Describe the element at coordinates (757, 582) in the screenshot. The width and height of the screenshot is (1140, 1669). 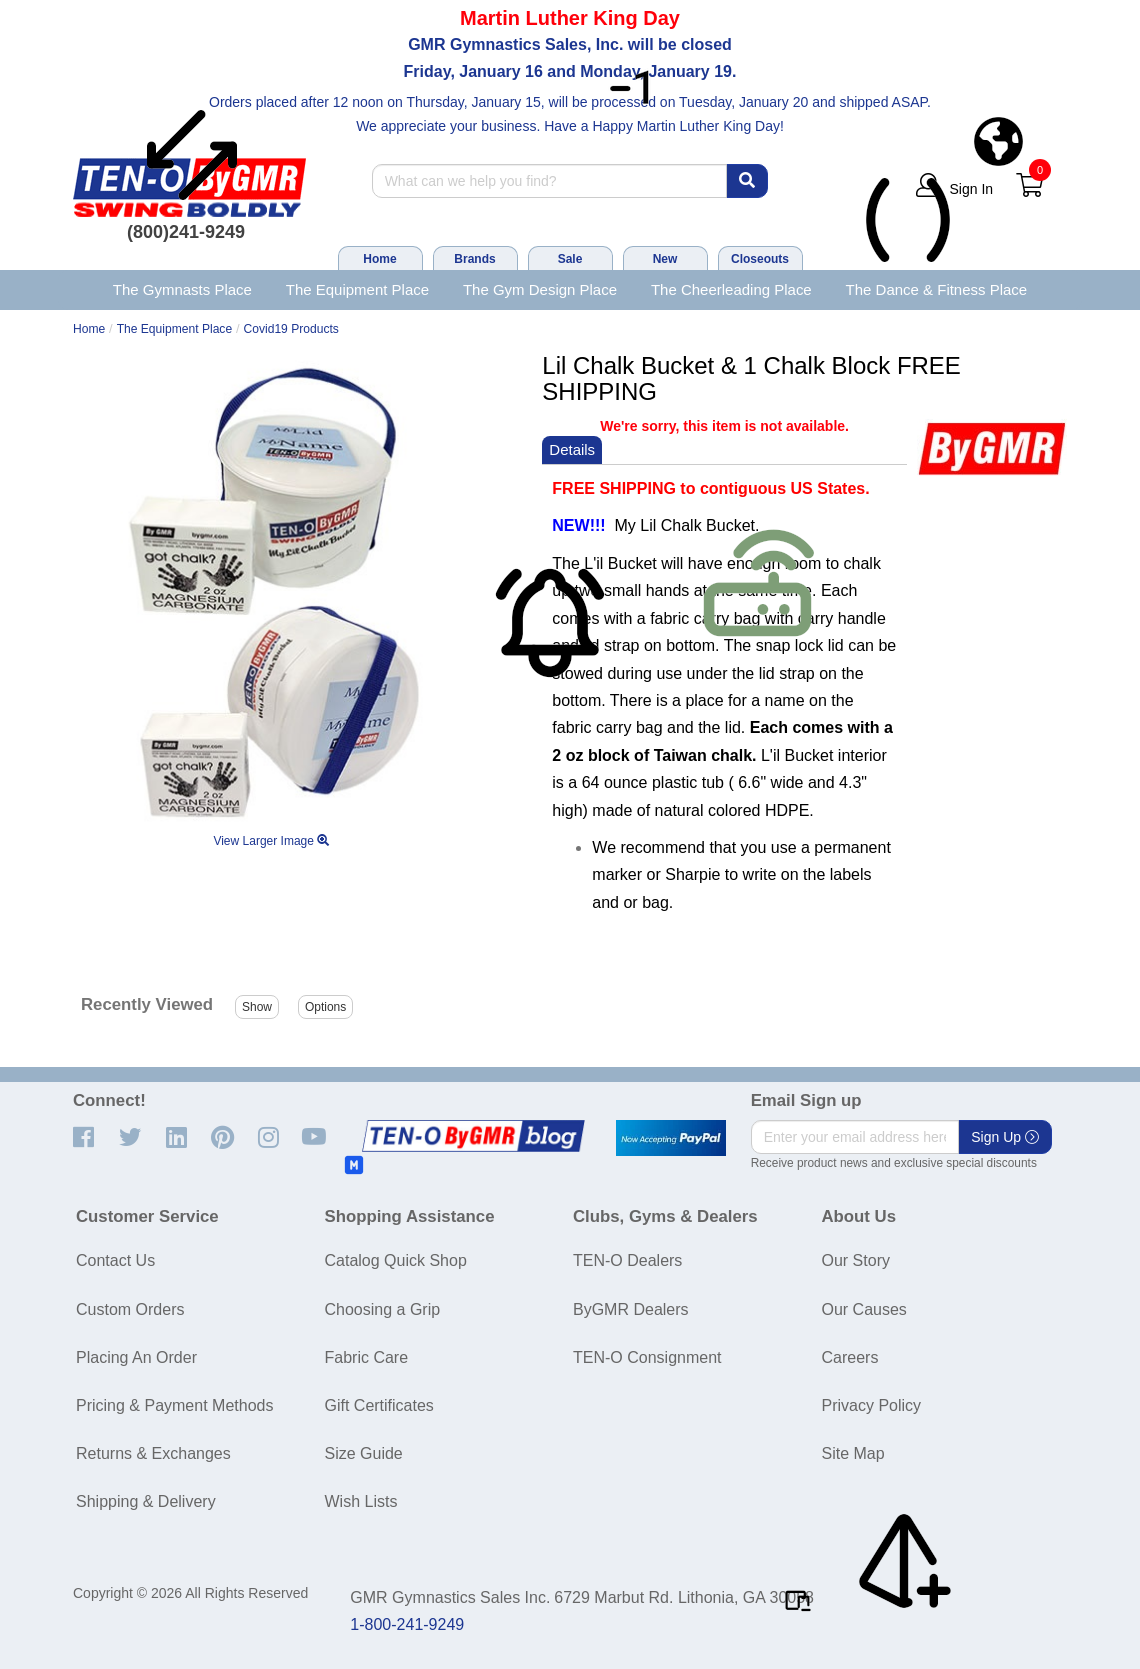
I see `access router or network settings` at that location.